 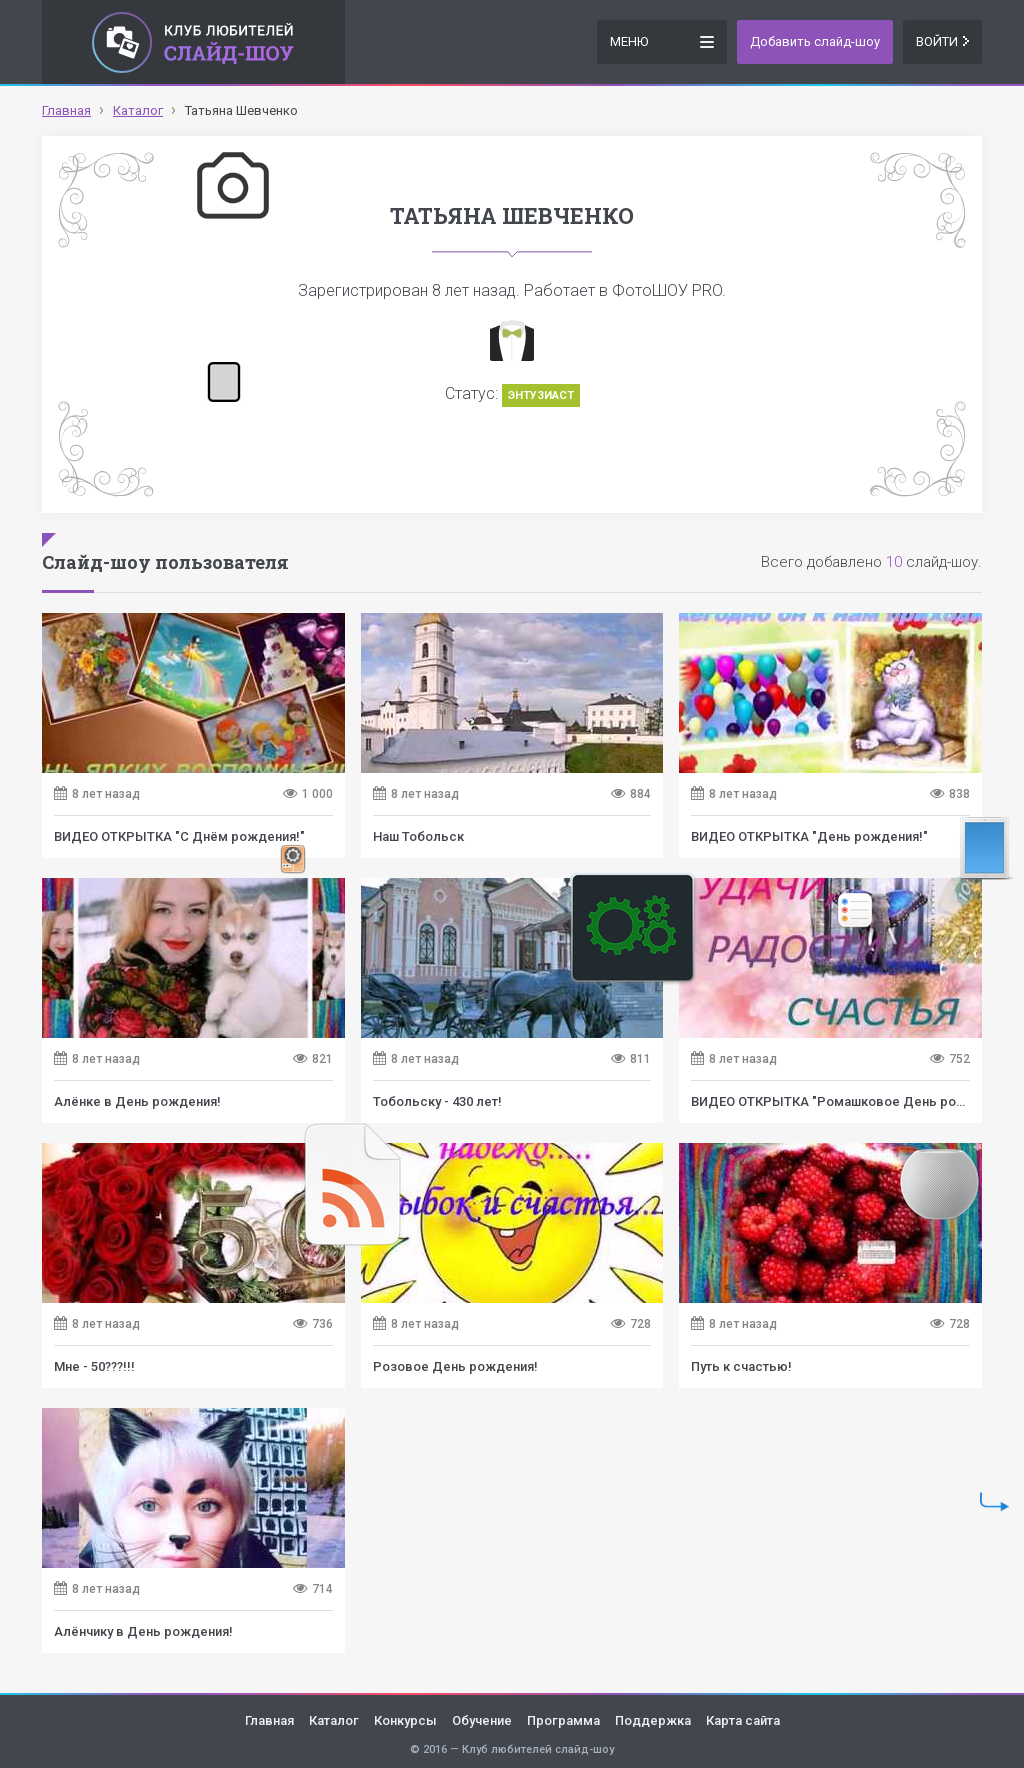 I want to click on run an iTerm2 automation script, so click(x=632, y=927).